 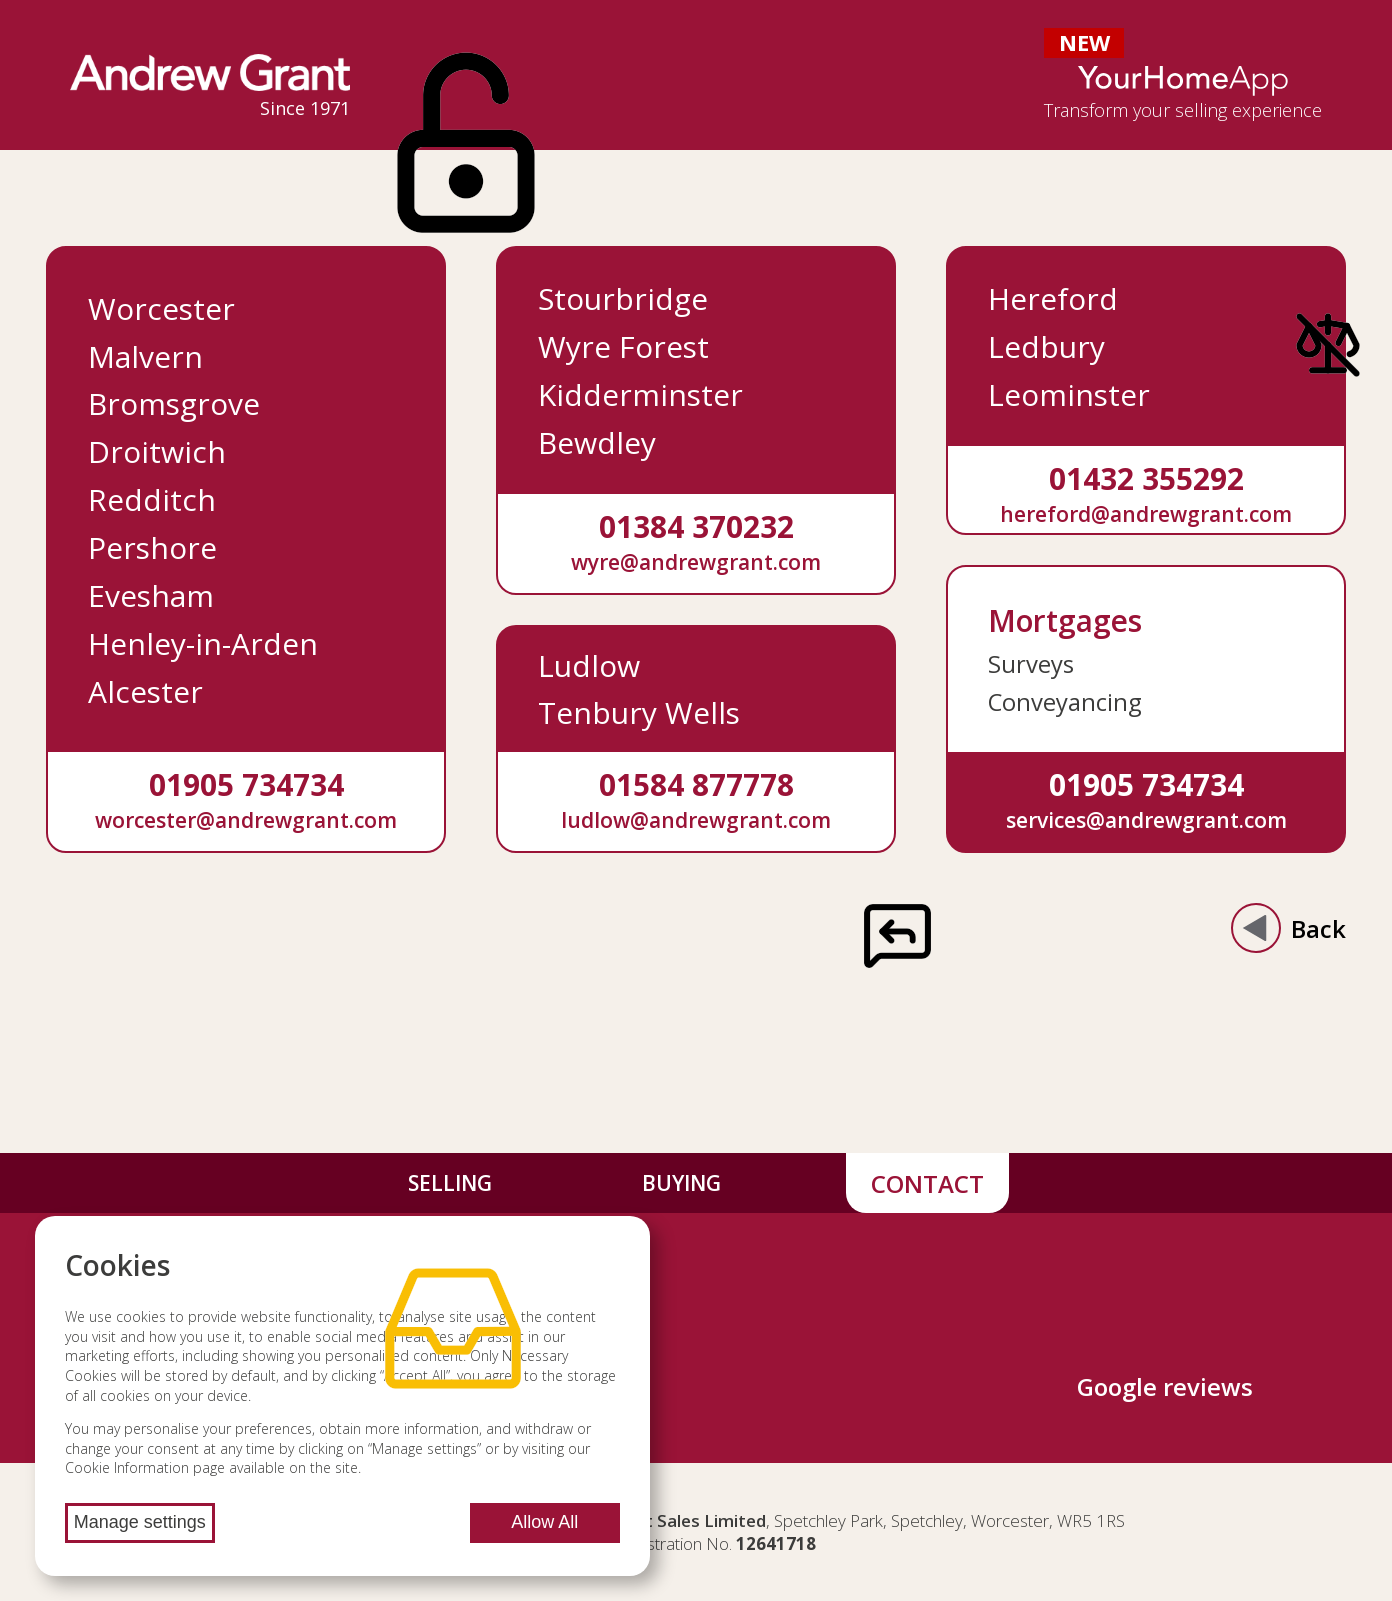 What do you see at coordinates (897, 934) in the screenshot?
I see `reply to a message` at bounding box center [897, 934].